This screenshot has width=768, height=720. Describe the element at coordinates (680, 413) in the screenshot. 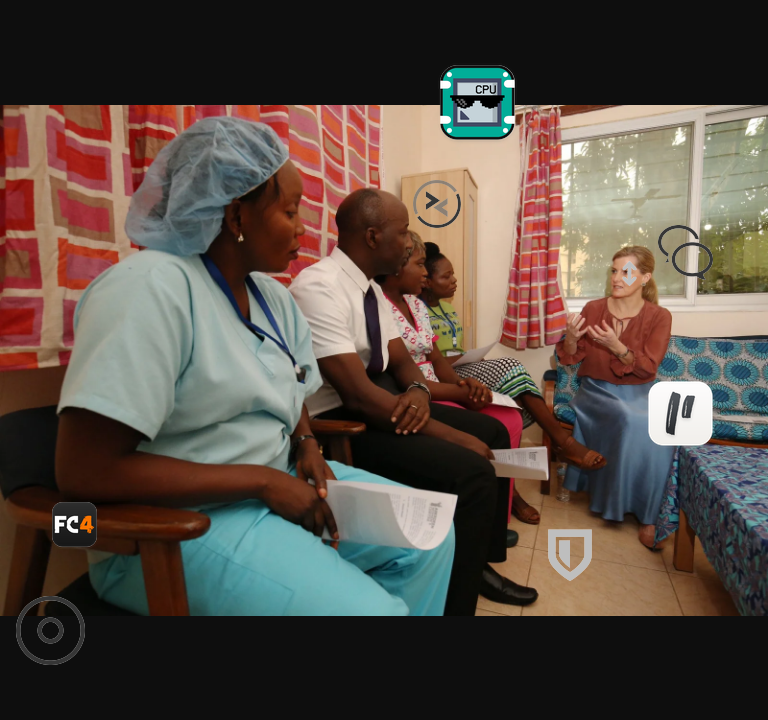

I see `open stacks task manager app` at that location.